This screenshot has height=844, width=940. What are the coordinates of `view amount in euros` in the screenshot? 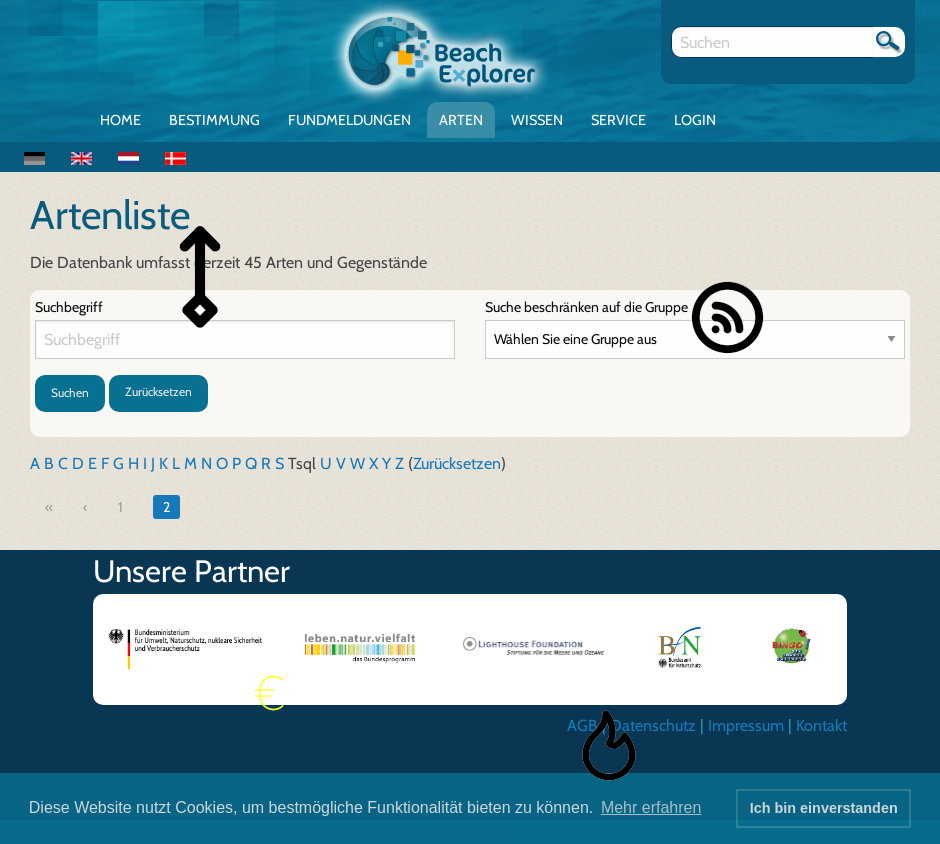 It's located at (272, 693).